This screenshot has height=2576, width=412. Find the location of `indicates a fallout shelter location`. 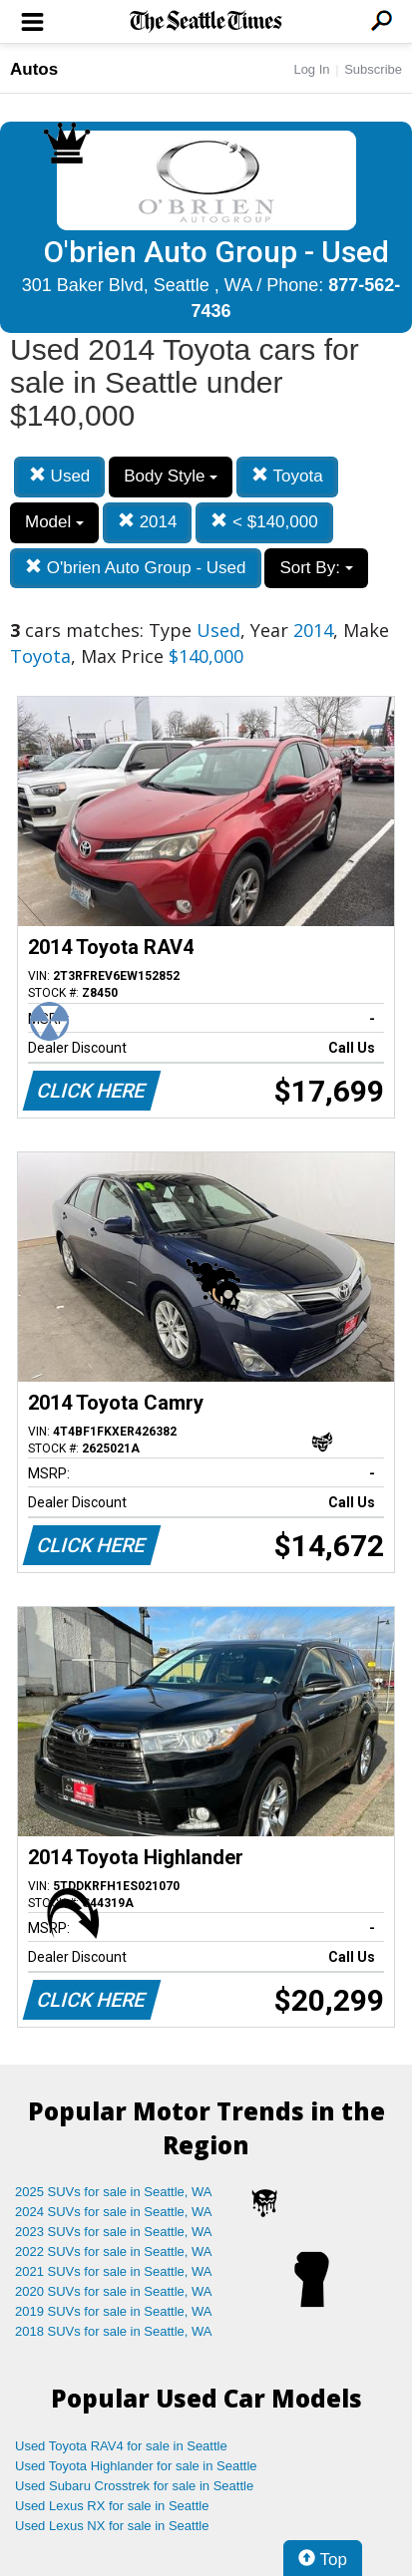

indicates a fallout shelter location is located at coordinates (49, 1021).